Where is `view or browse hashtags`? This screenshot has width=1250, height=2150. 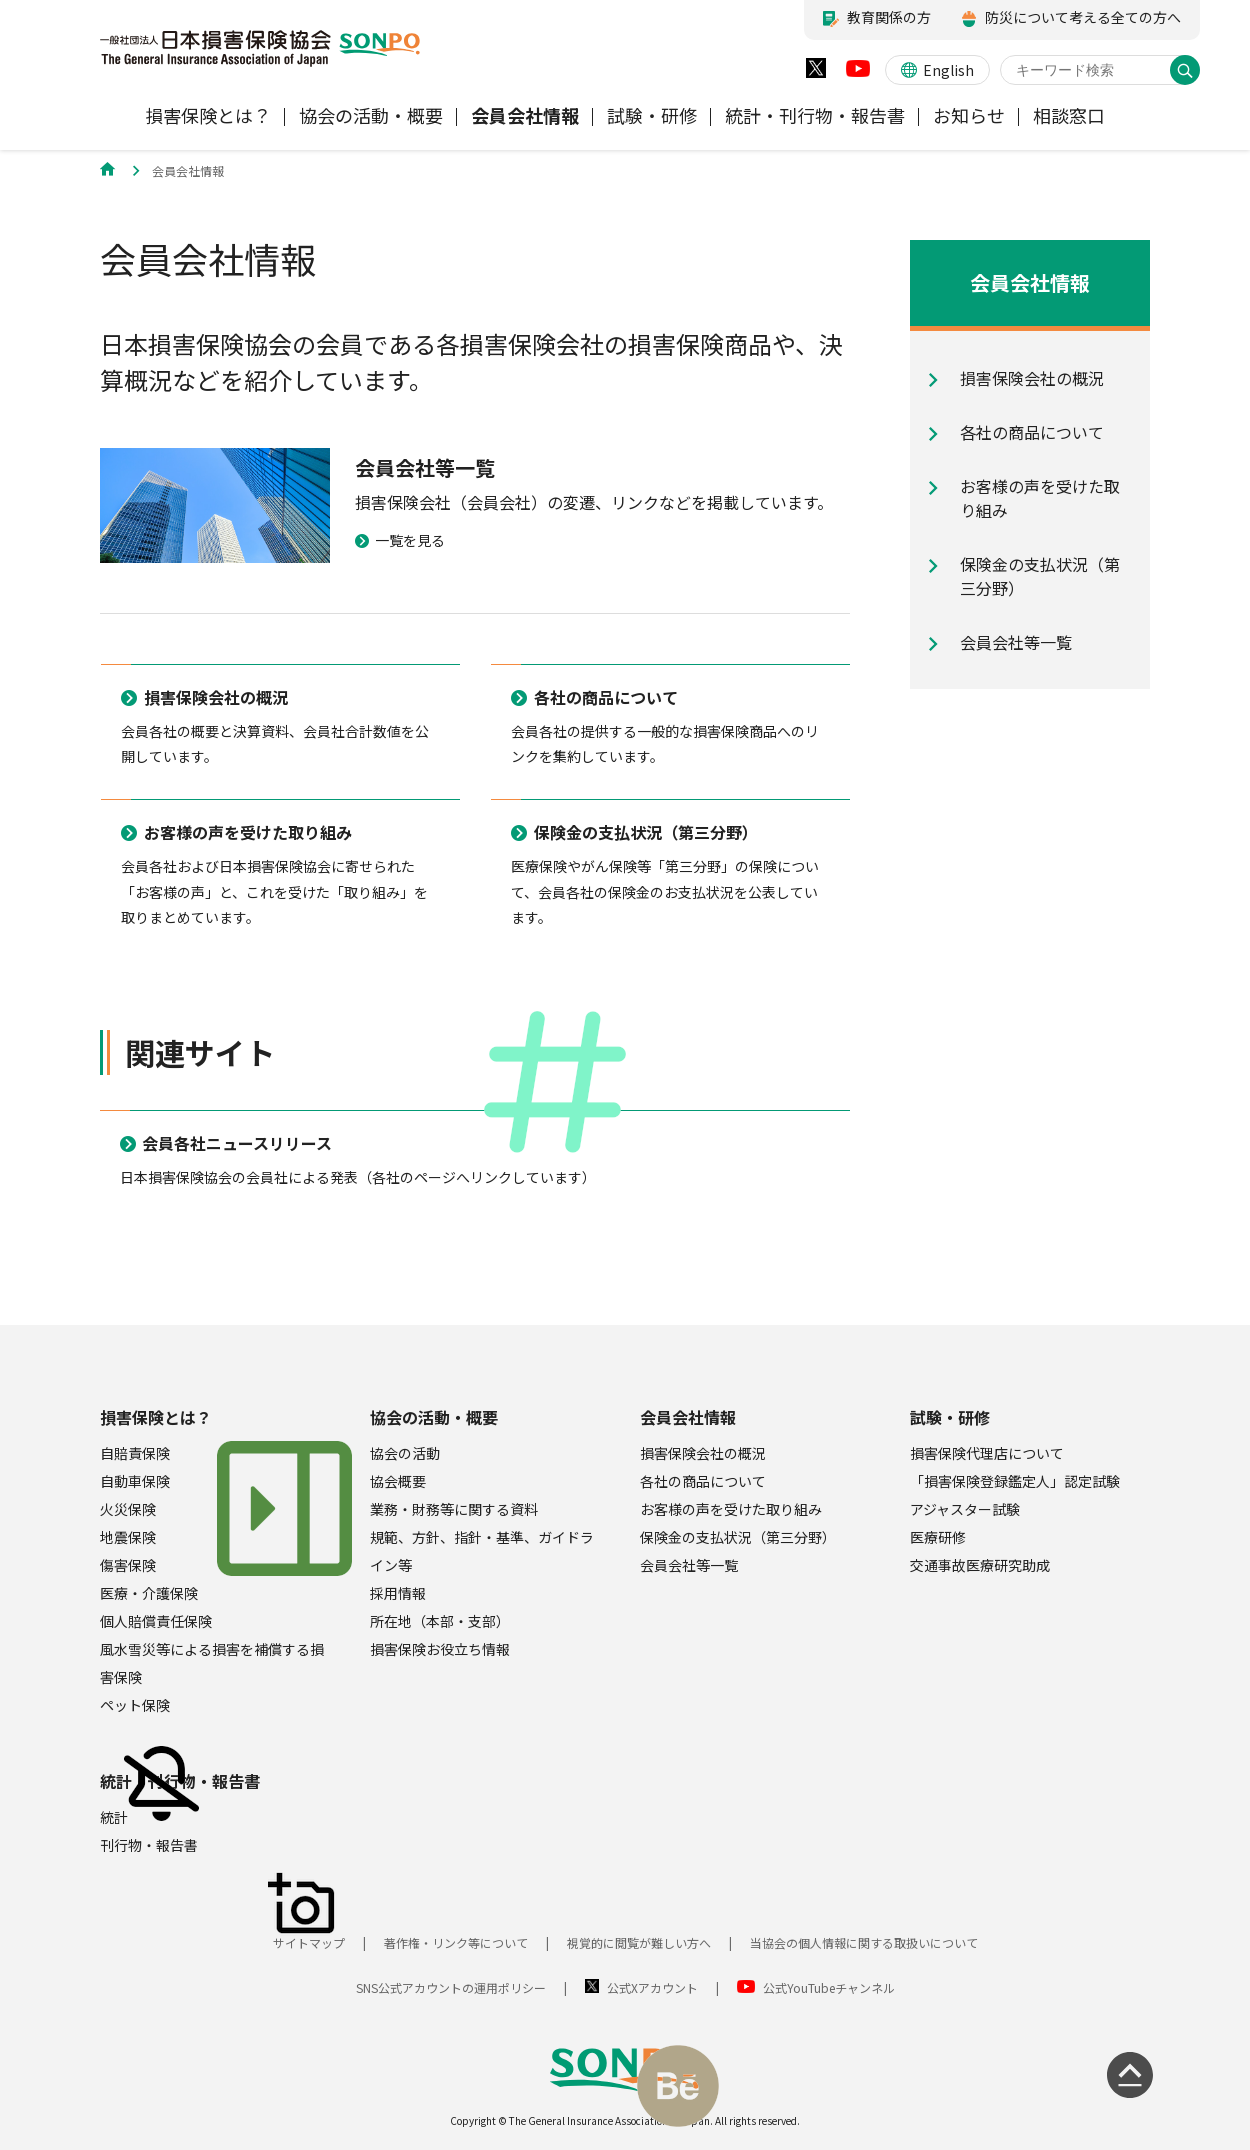 view or browse hashtags is located at coordinates (555, 1082).